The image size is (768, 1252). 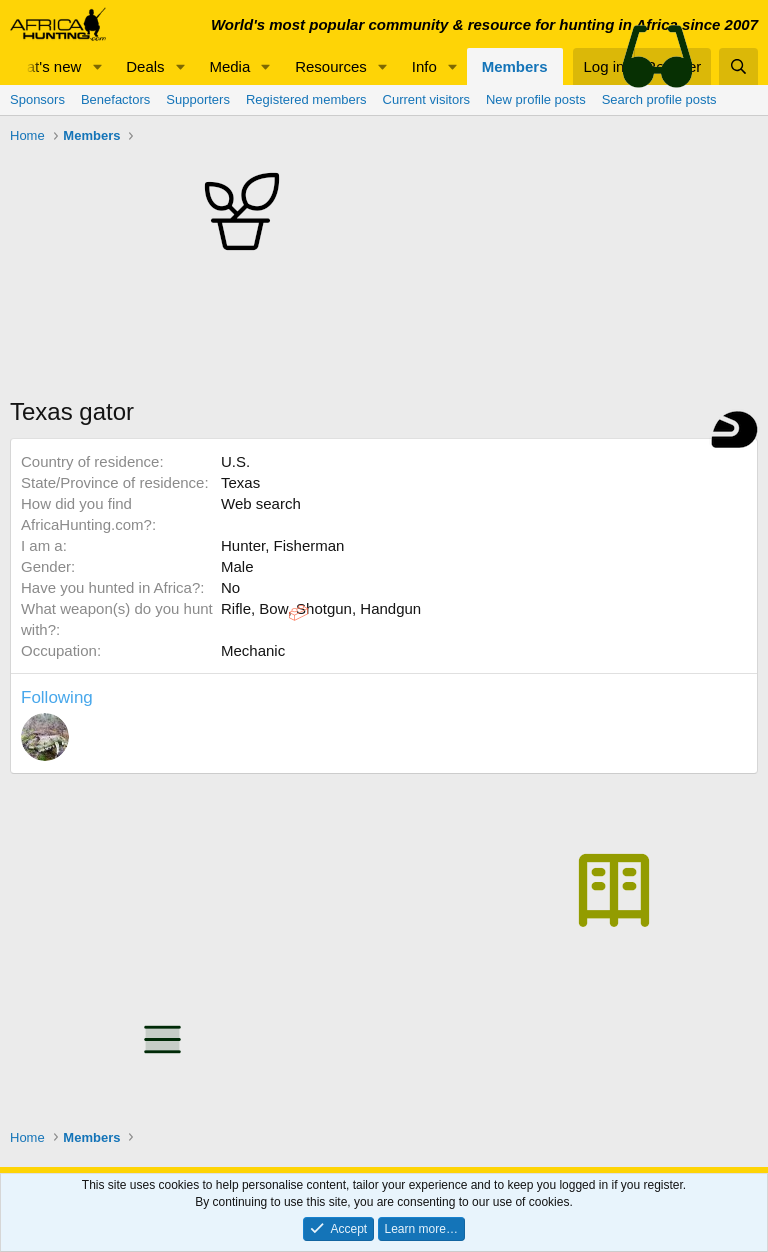 I want to click on view items in list format, so click(x=162, y=1039).